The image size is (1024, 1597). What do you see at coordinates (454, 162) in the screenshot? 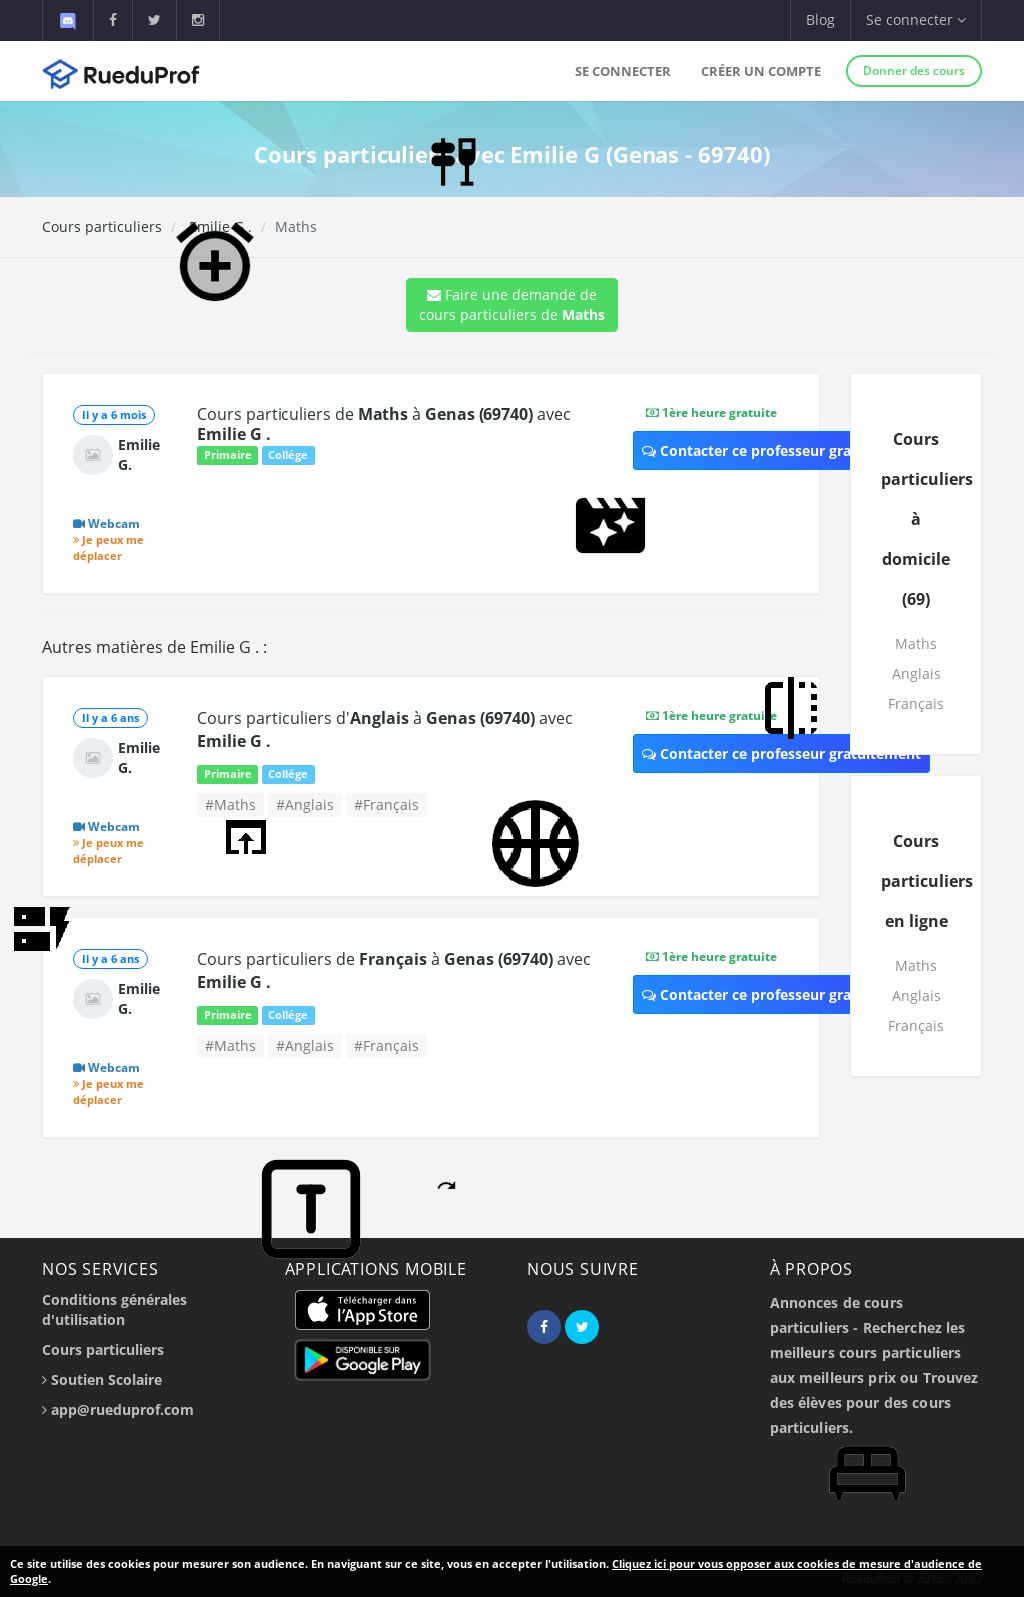
I see `browse tapas or small plates menu` at bounding box center [454, 162].